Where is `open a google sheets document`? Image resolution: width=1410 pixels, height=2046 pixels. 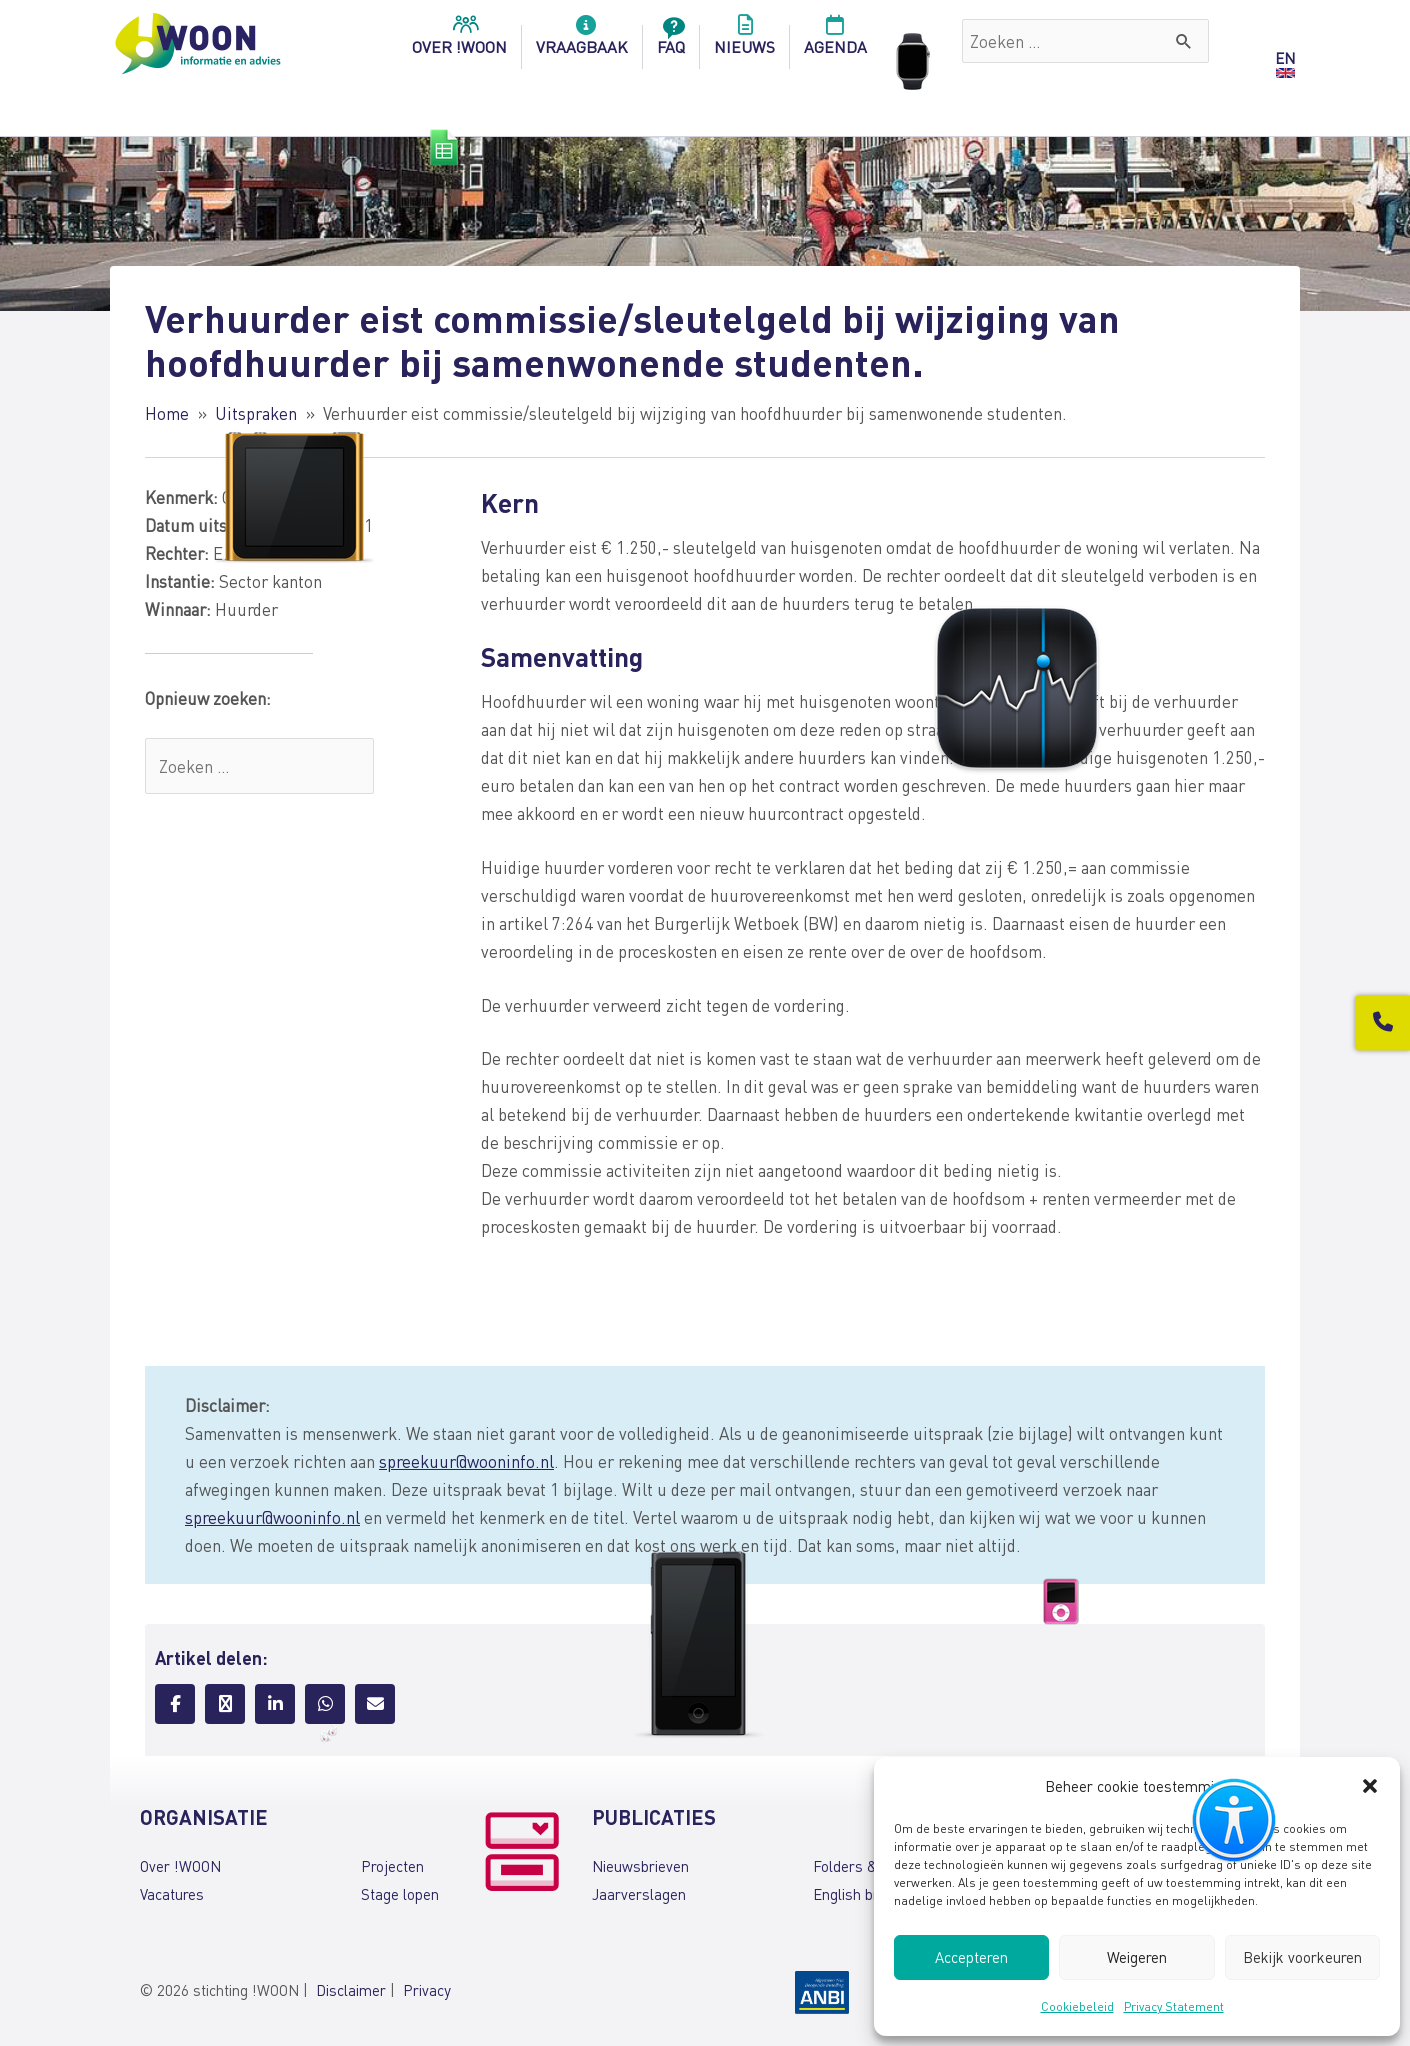 open a google sheets document is located at coordinates (444, 148).